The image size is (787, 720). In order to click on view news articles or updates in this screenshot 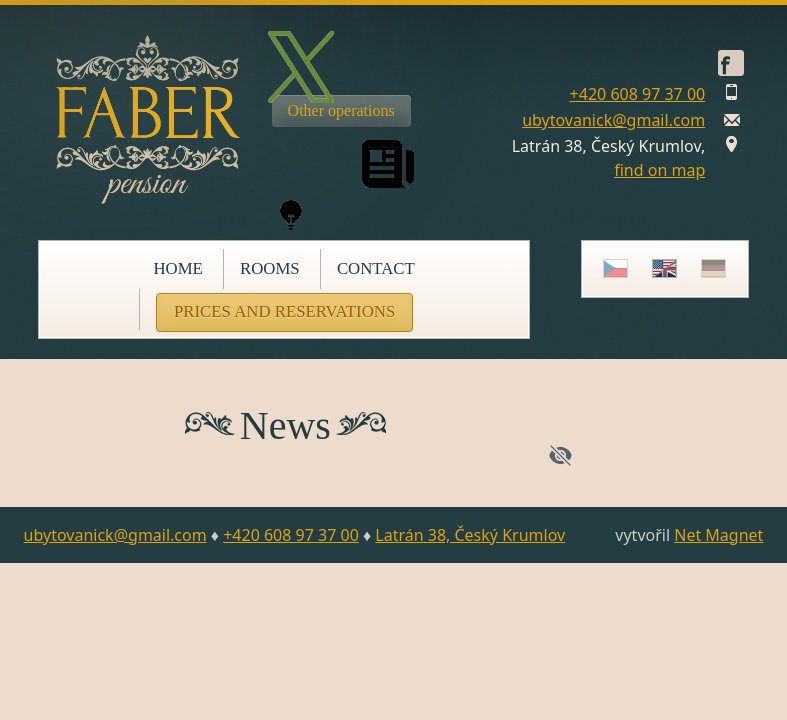, I will do `click(388, 164)`.